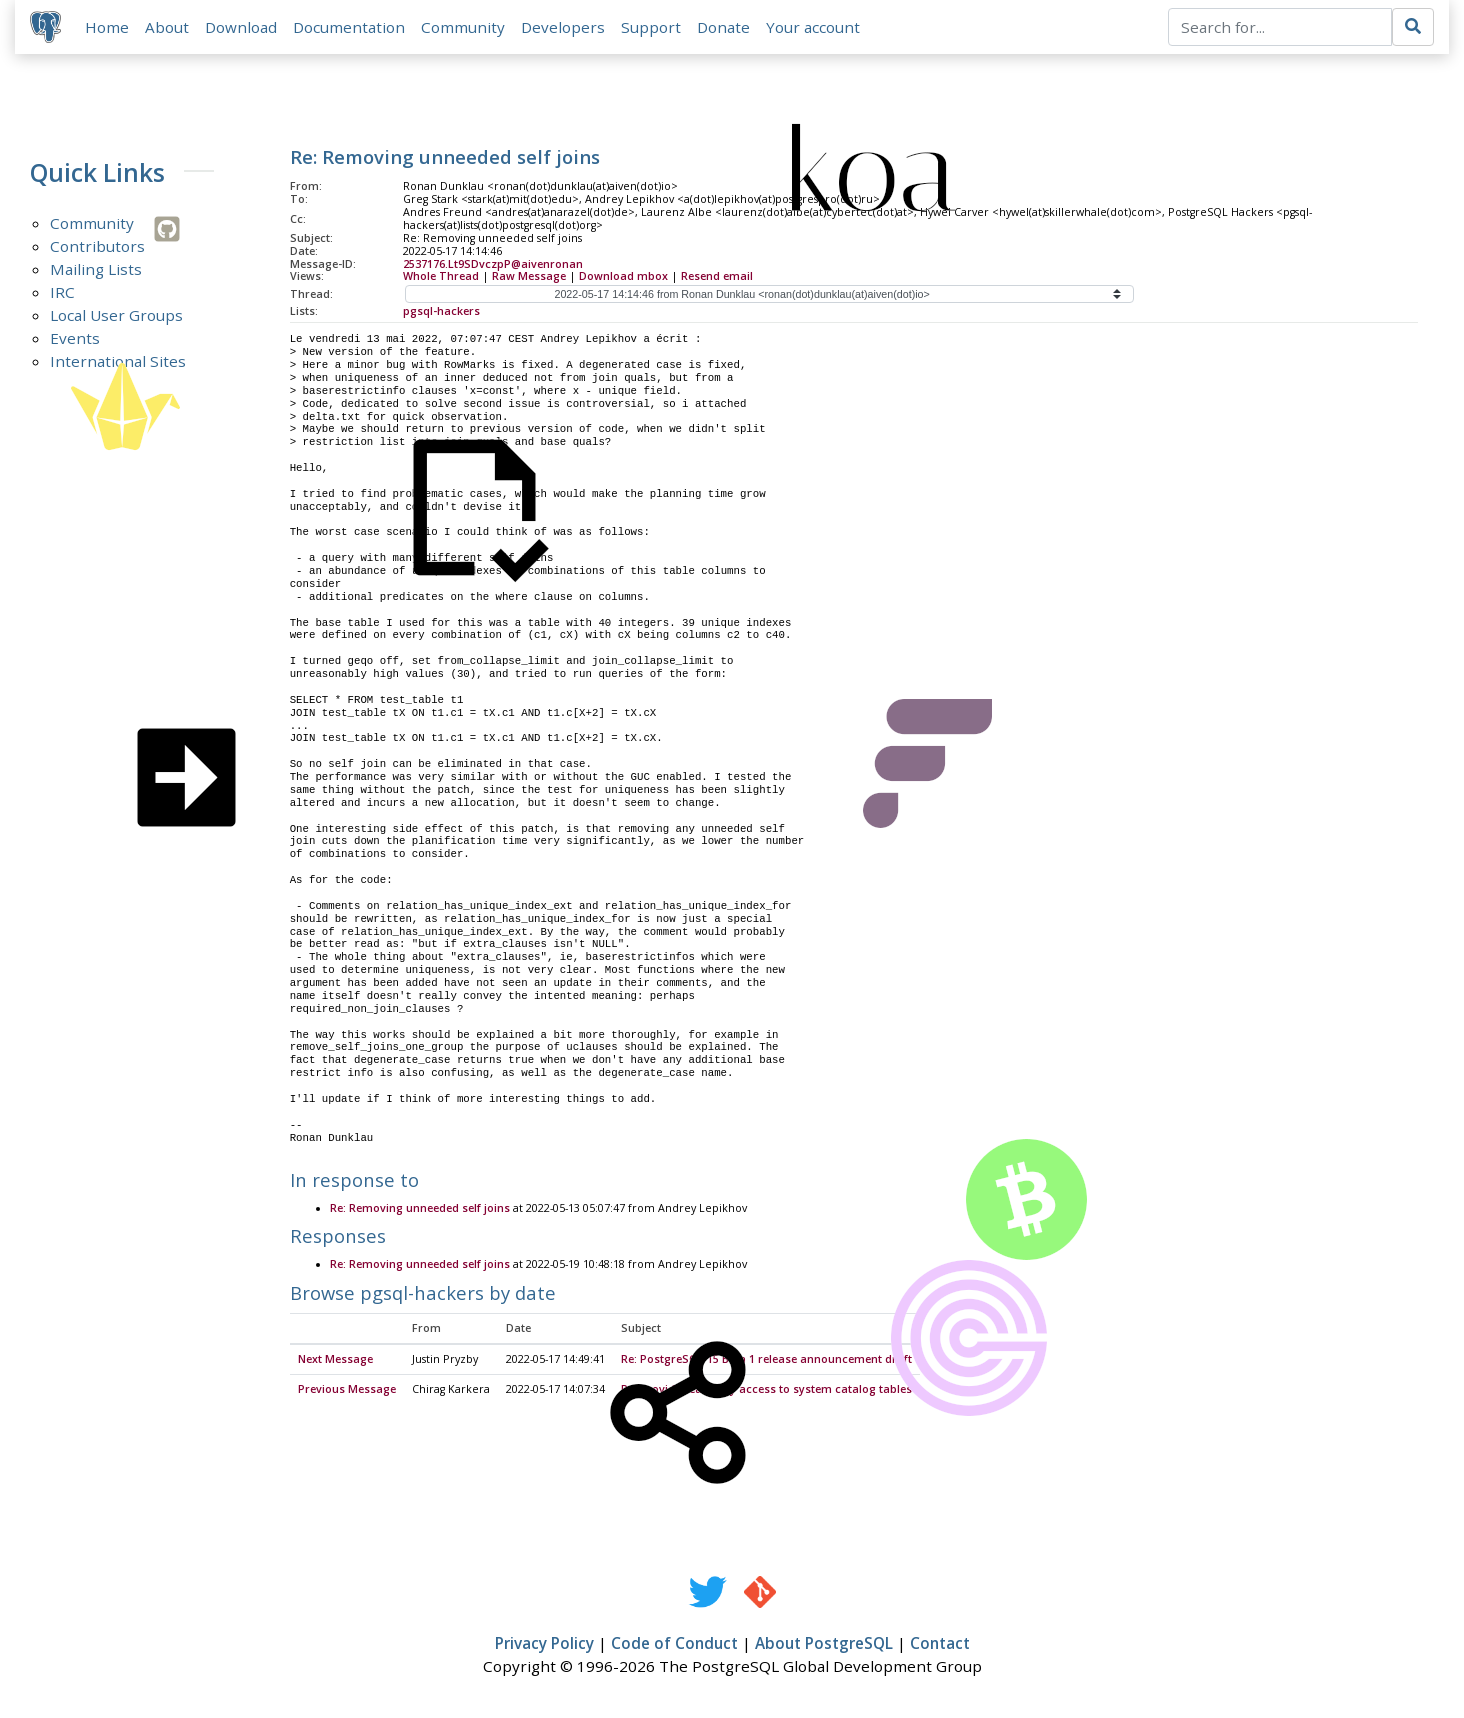 The width and height of the screenshot is (1464, 1718). I want to click on proceed to the next step, so click(186, 777).